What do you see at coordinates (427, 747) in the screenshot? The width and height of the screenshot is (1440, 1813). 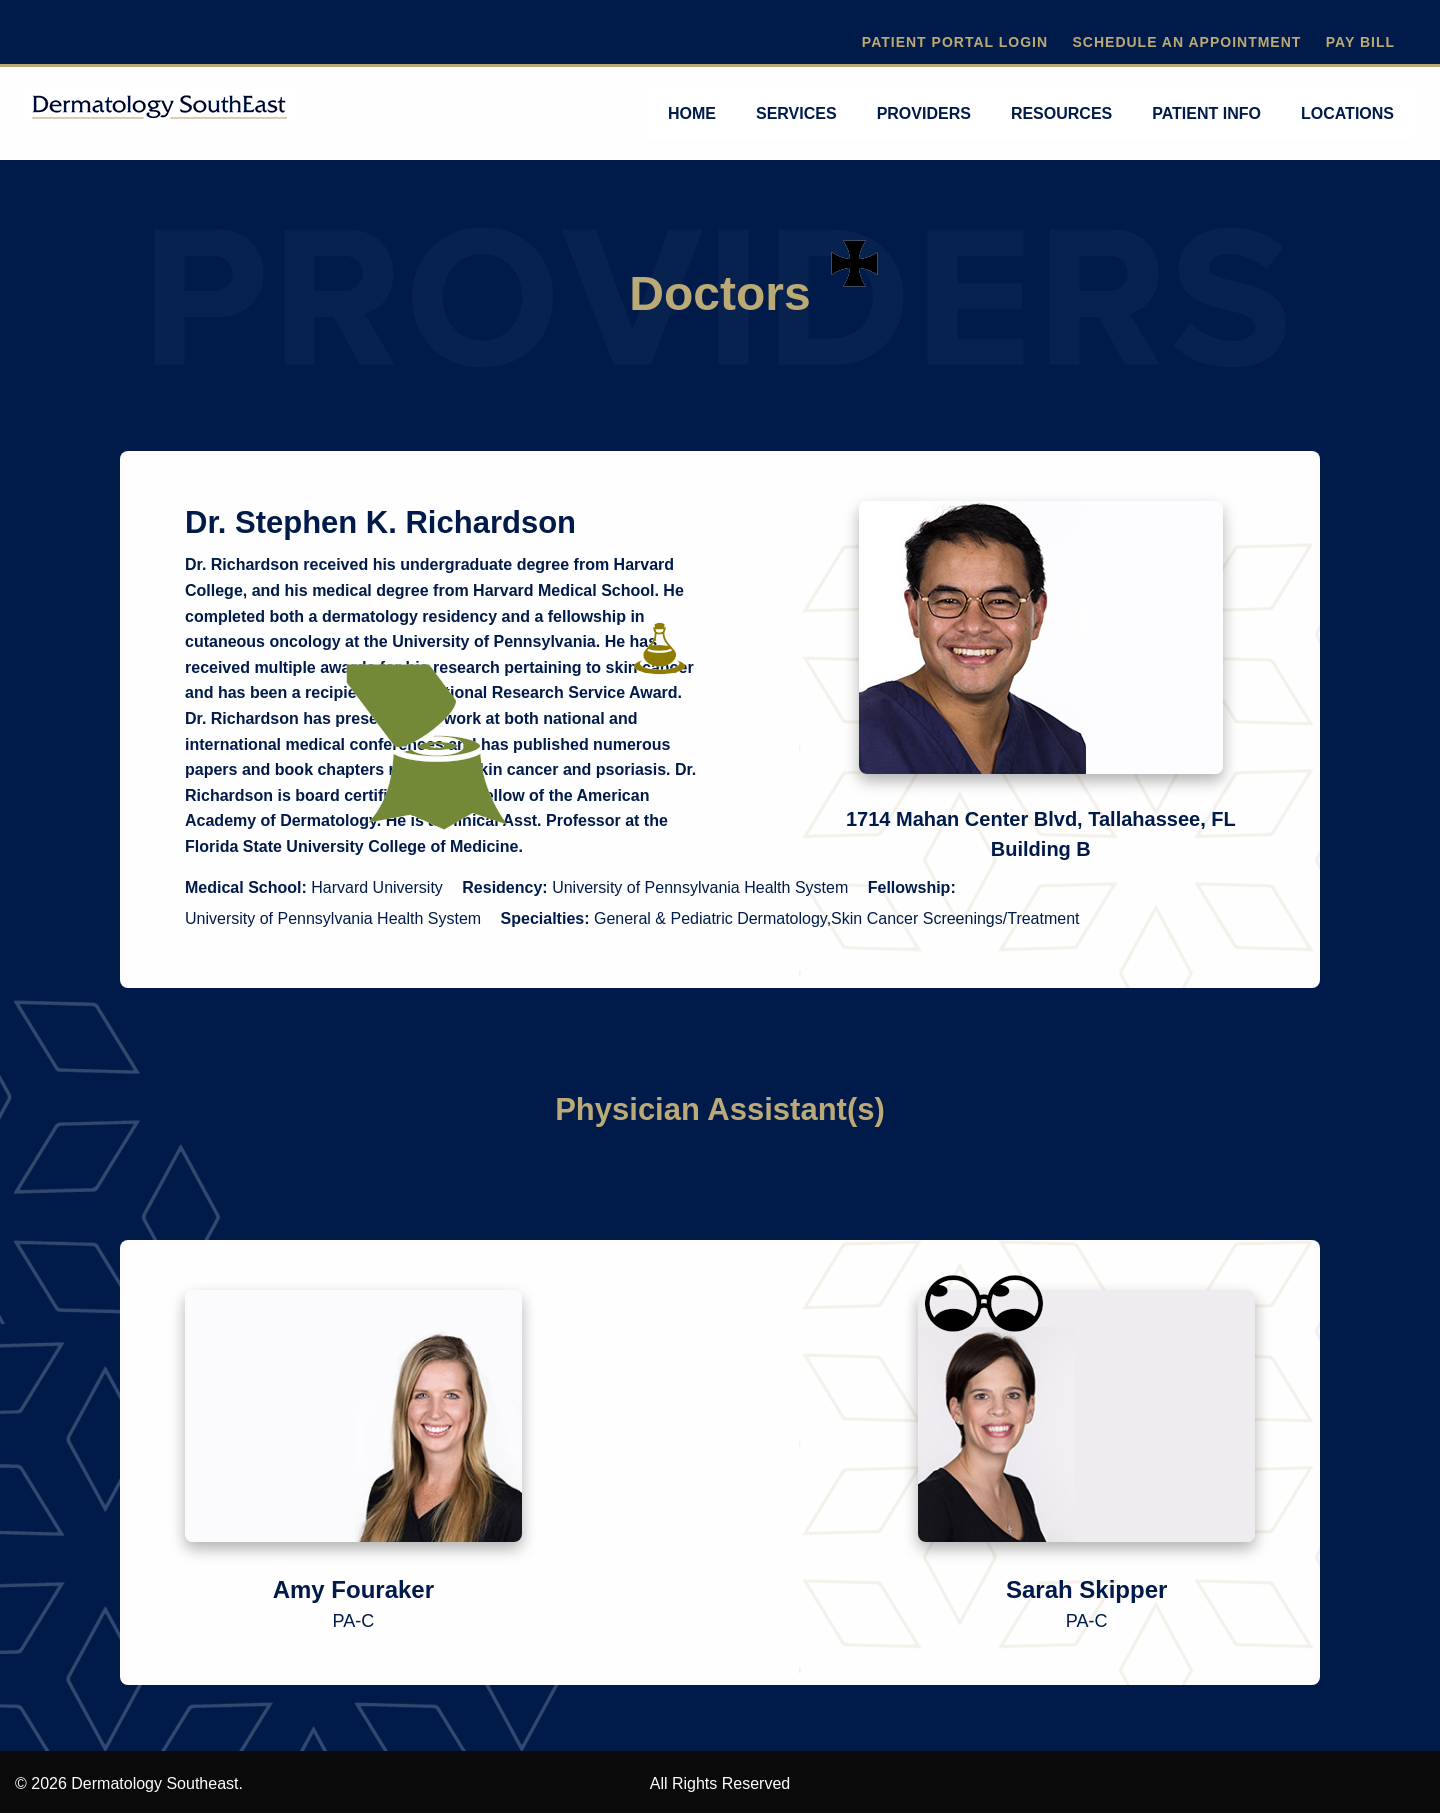 I see `logging or deforestation activity indicator` at bounding box center [427, 747].